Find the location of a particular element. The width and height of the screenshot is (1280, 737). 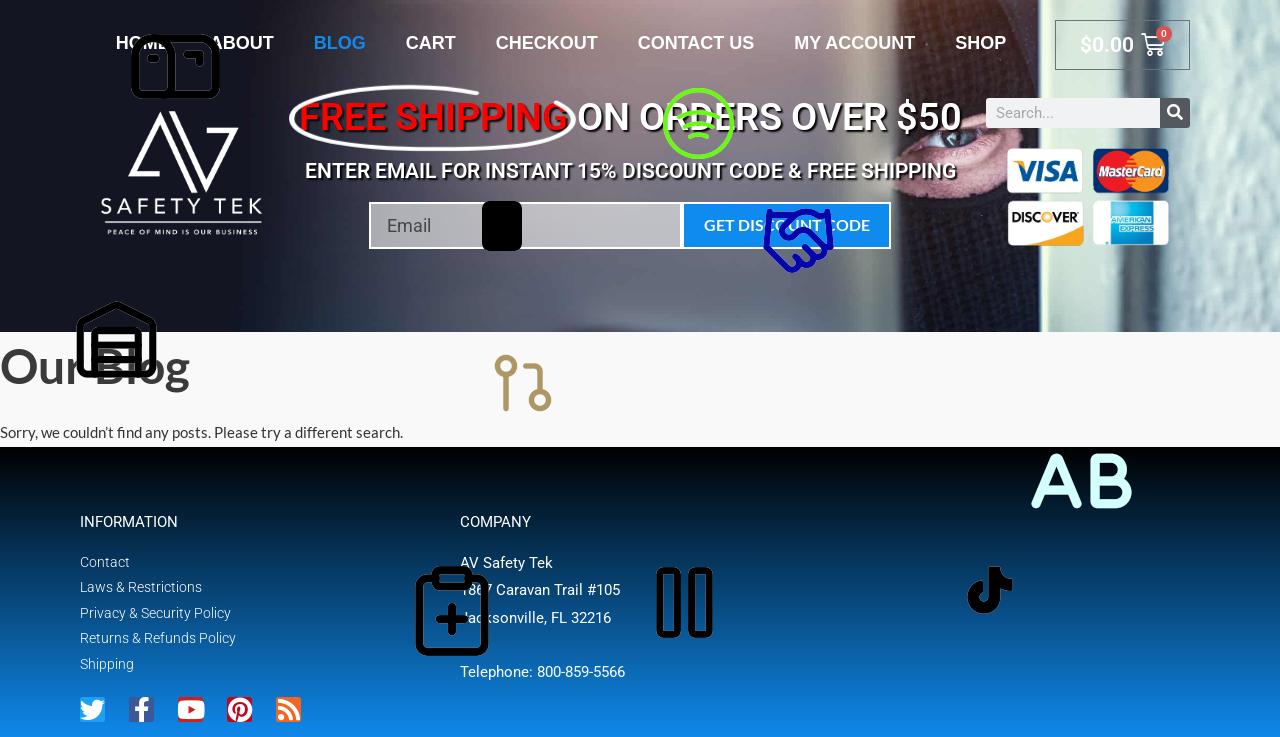

create a new pull request is located at coordinates (523, 383).